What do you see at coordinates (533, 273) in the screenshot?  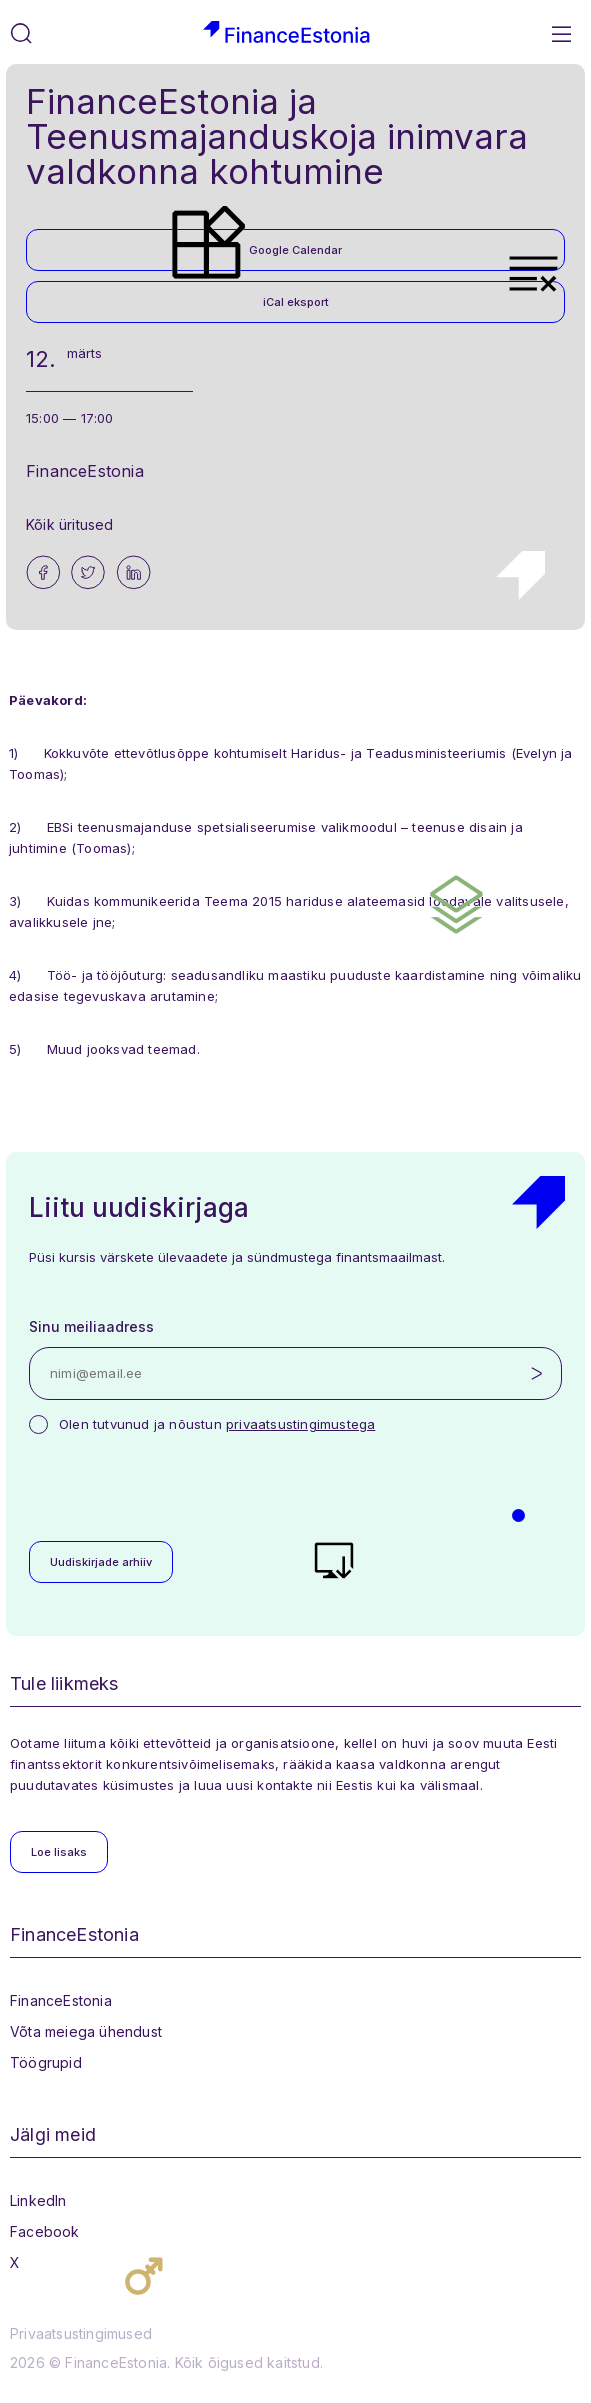 I see `clear all items from a list` at bounding box center [533, 273].